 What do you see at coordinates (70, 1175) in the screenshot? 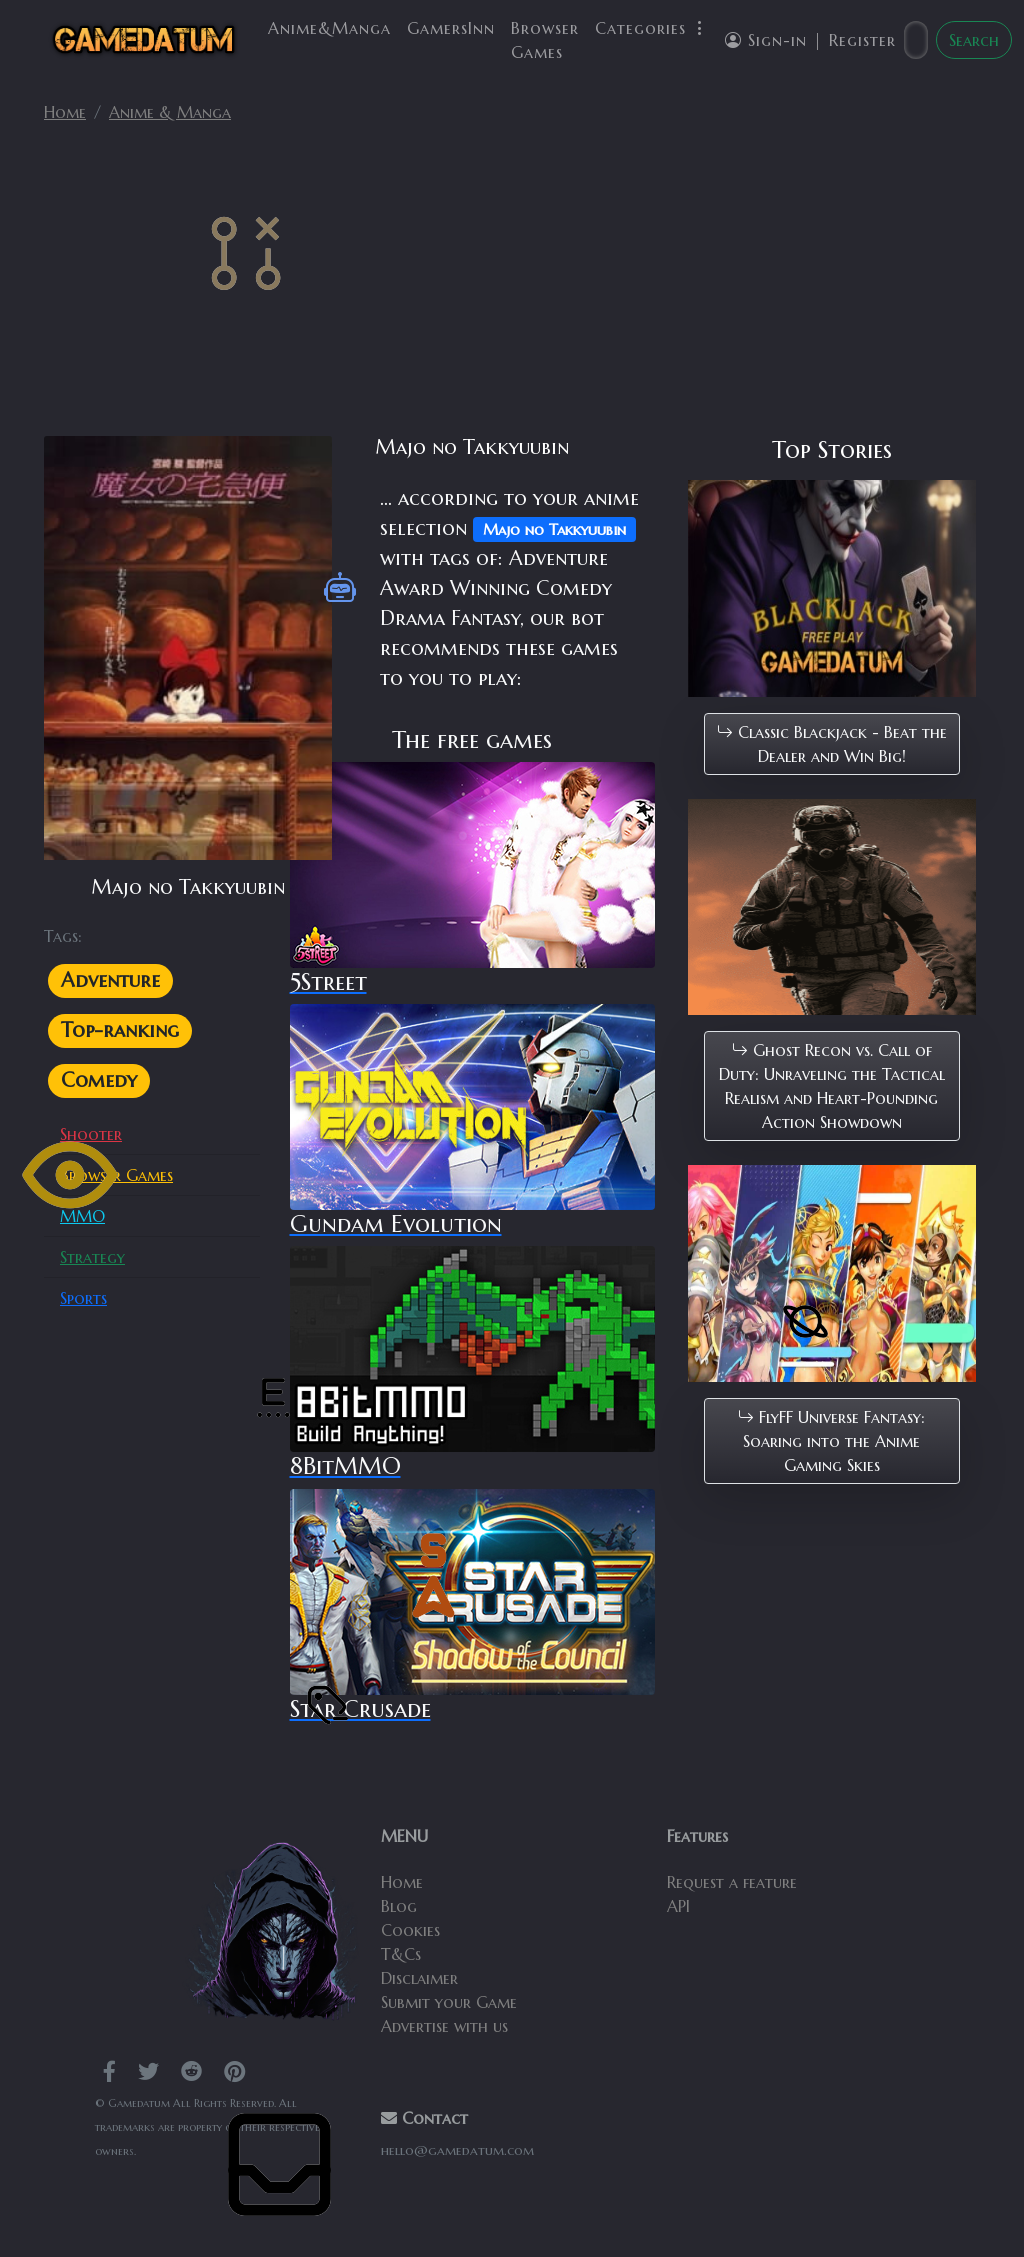
I see `view or preview content` at bounding box center [70, 1175].